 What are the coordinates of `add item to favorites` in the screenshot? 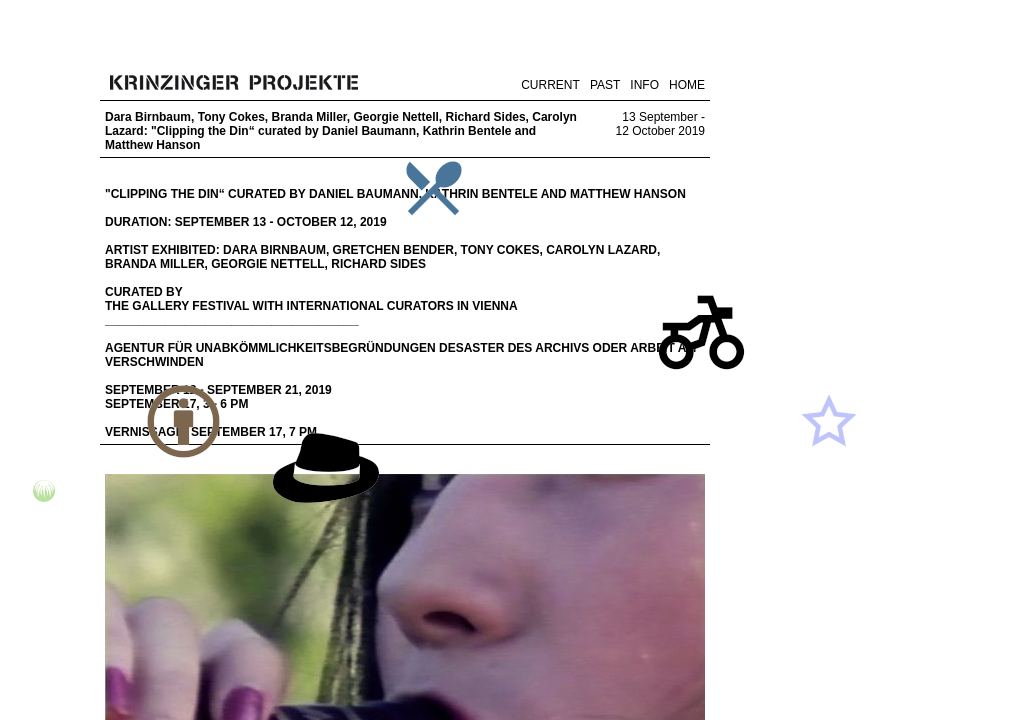 It's located at (829, 422).